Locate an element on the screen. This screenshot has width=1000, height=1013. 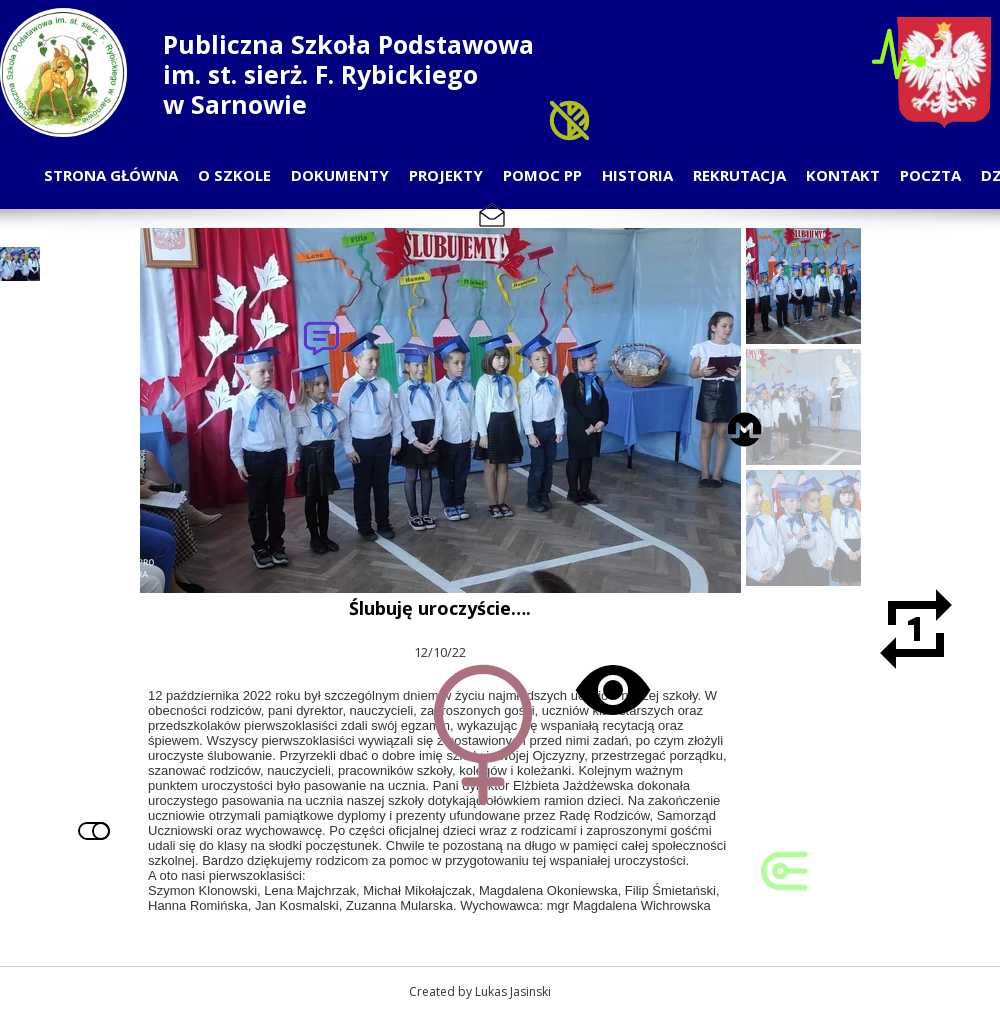
view monero cryptocurrency balance is located at coordinates (744, 429).